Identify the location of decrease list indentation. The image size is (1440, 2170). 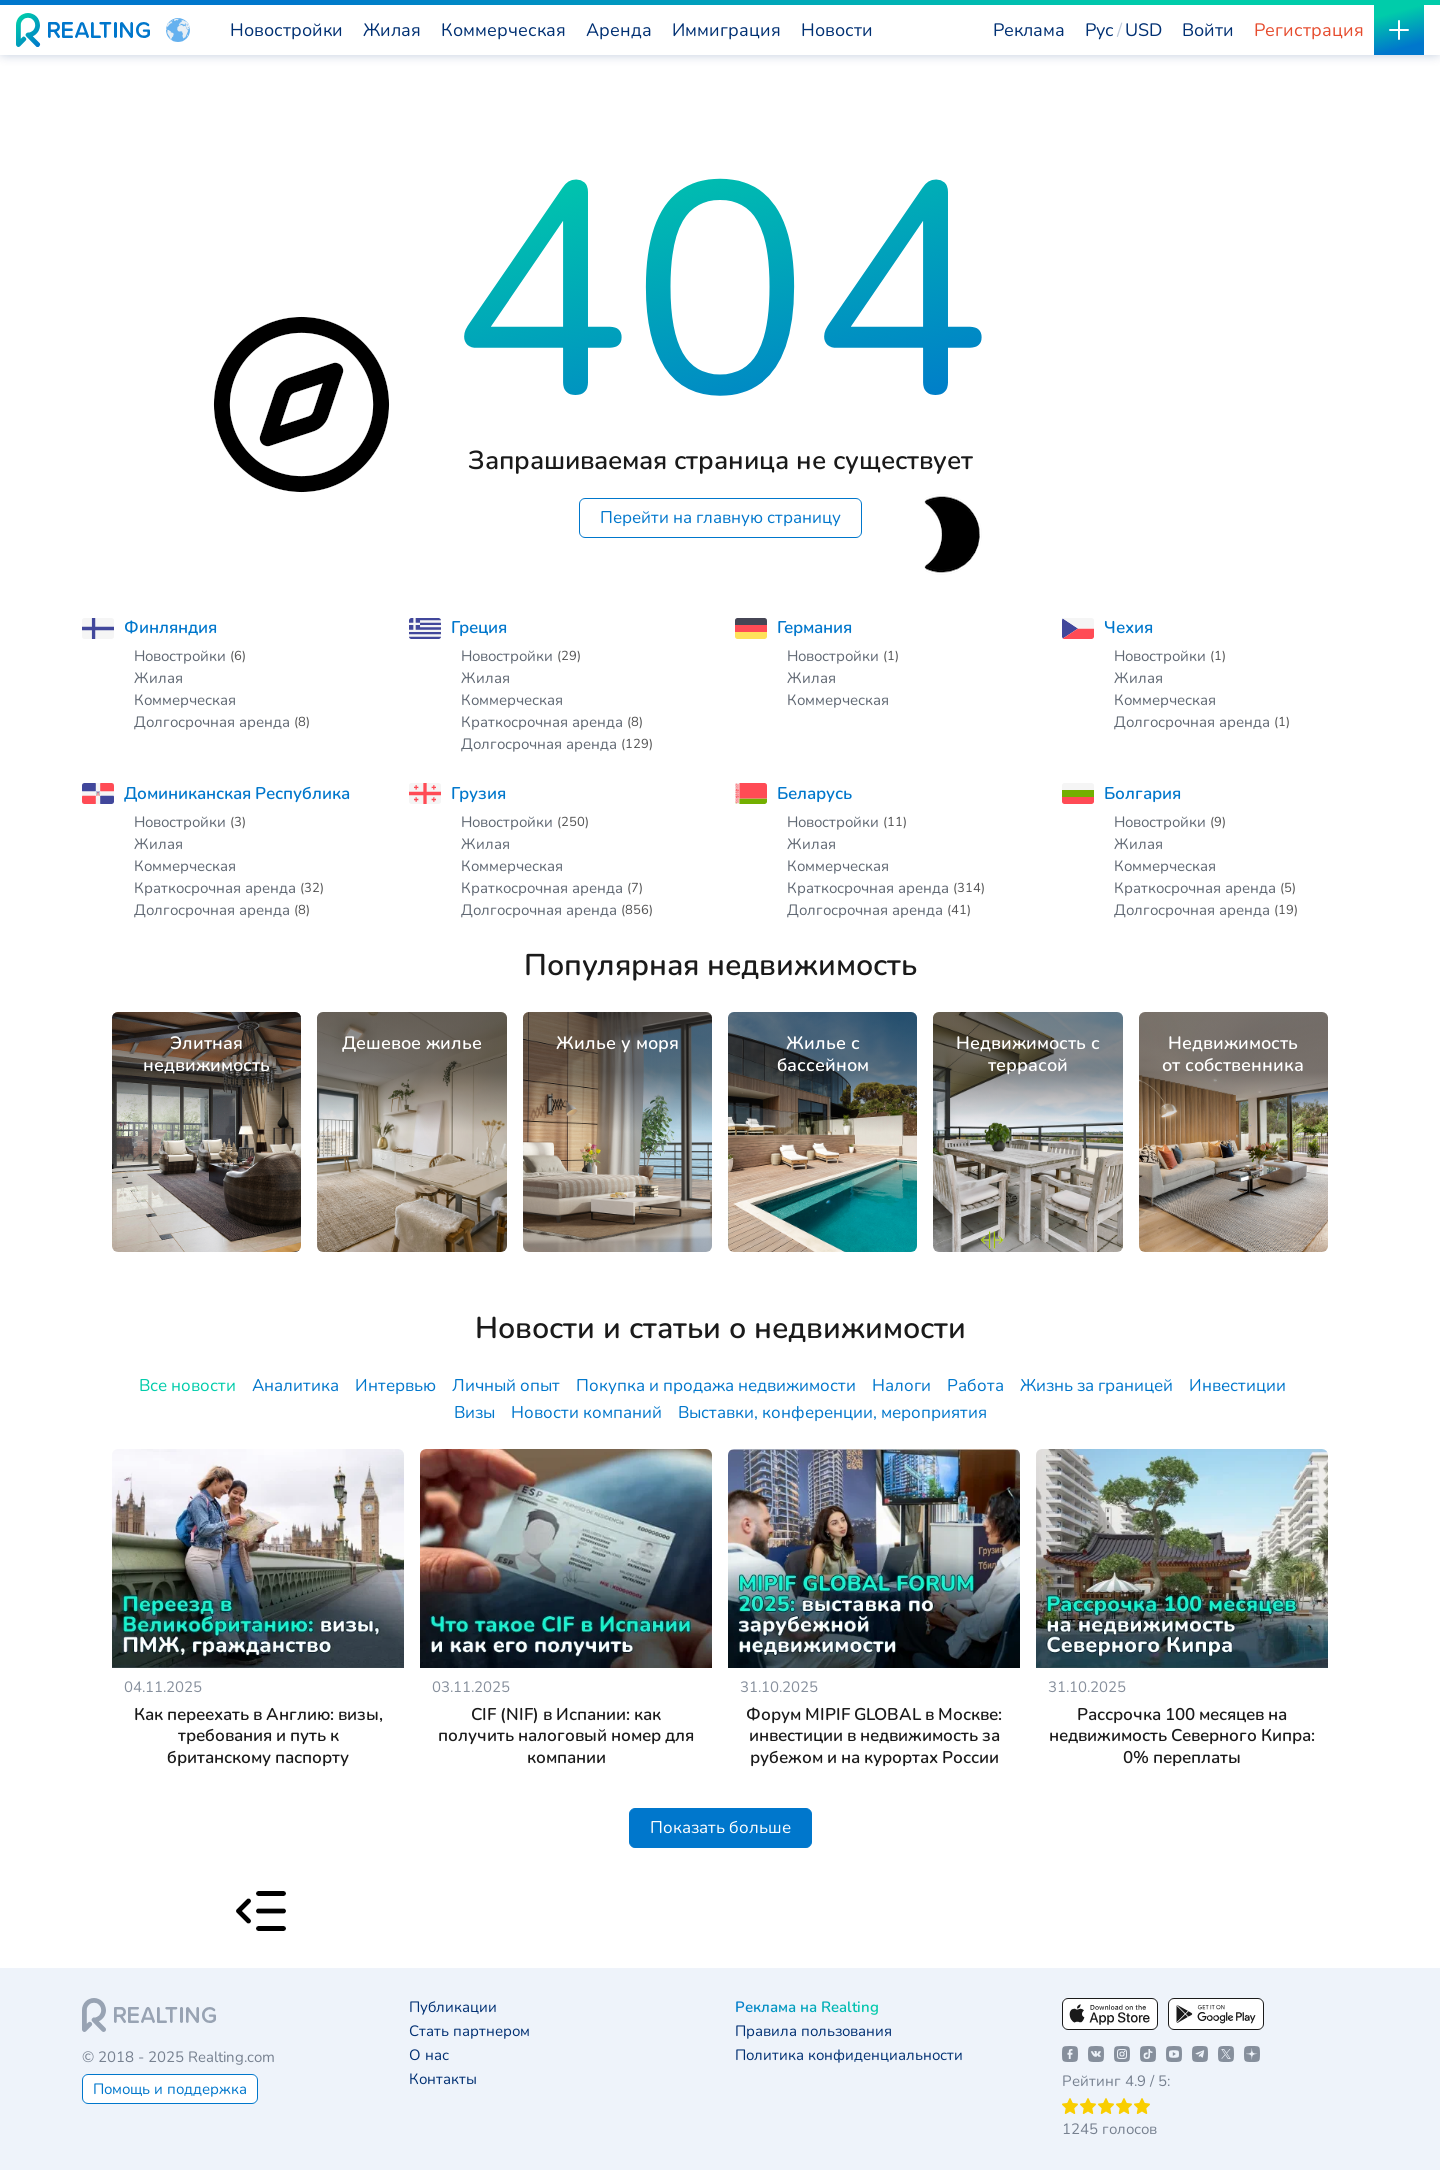
(261, 1911).